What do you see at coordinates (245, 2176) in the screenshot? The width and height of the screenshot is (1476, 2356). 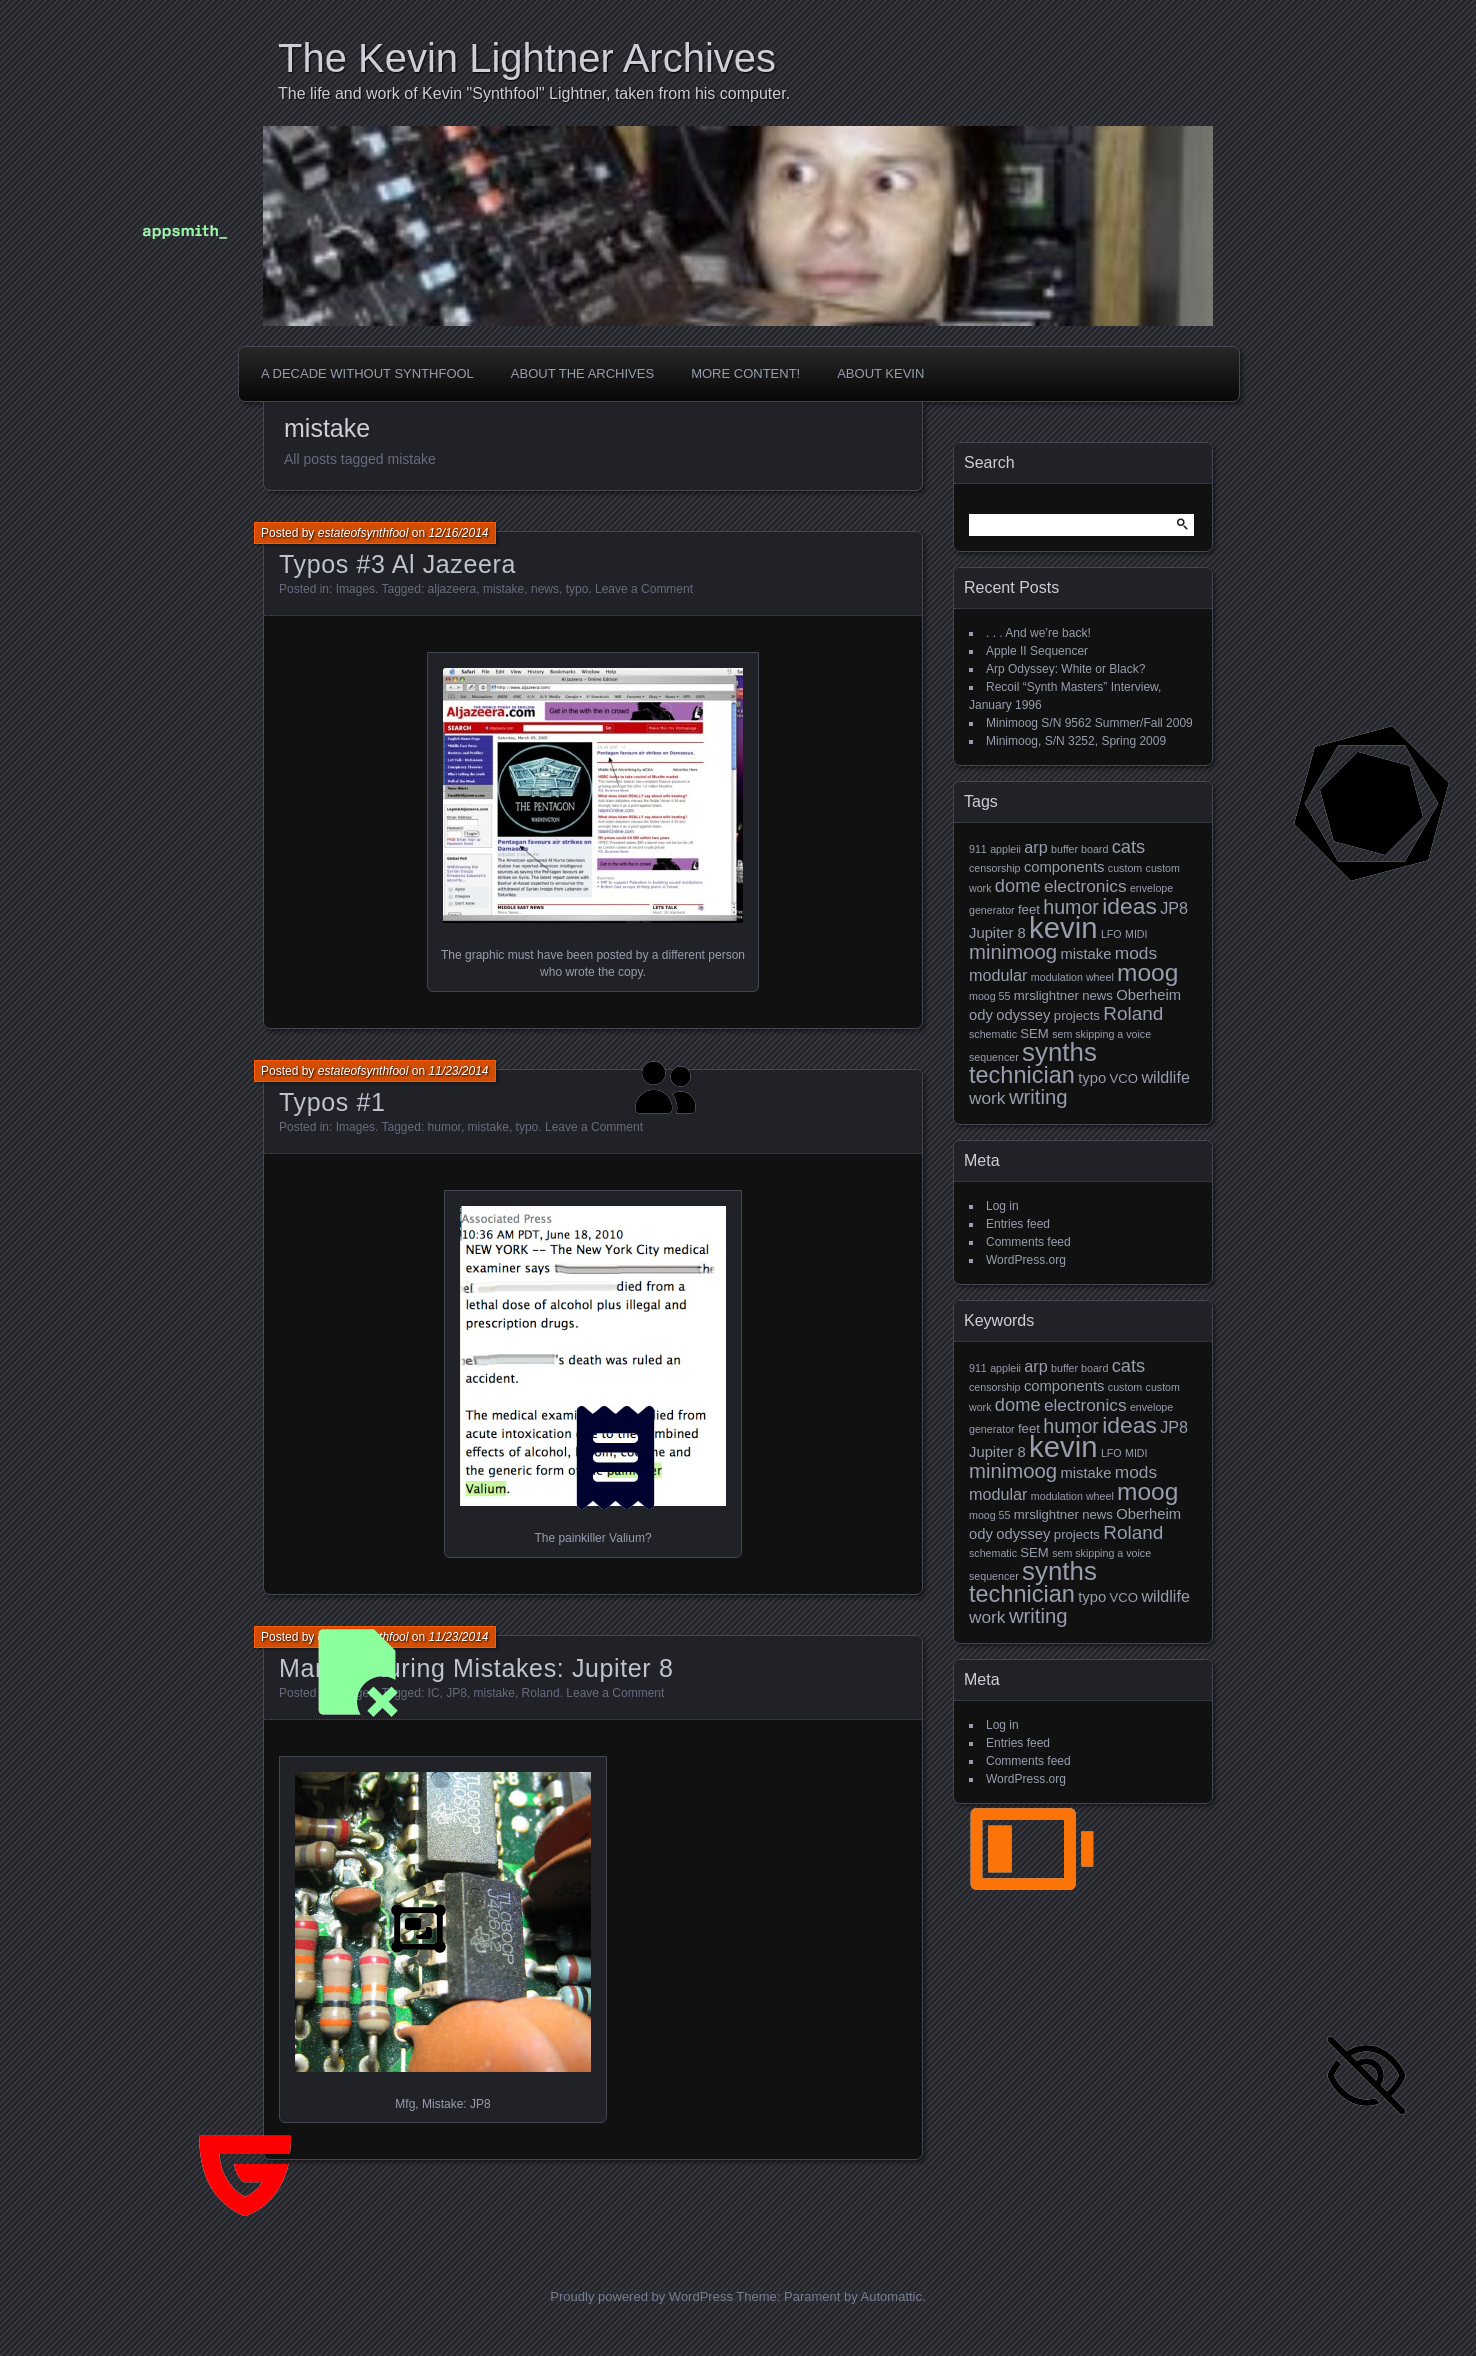 I see `open the Guilded app` at bounding box center [245, 2176].